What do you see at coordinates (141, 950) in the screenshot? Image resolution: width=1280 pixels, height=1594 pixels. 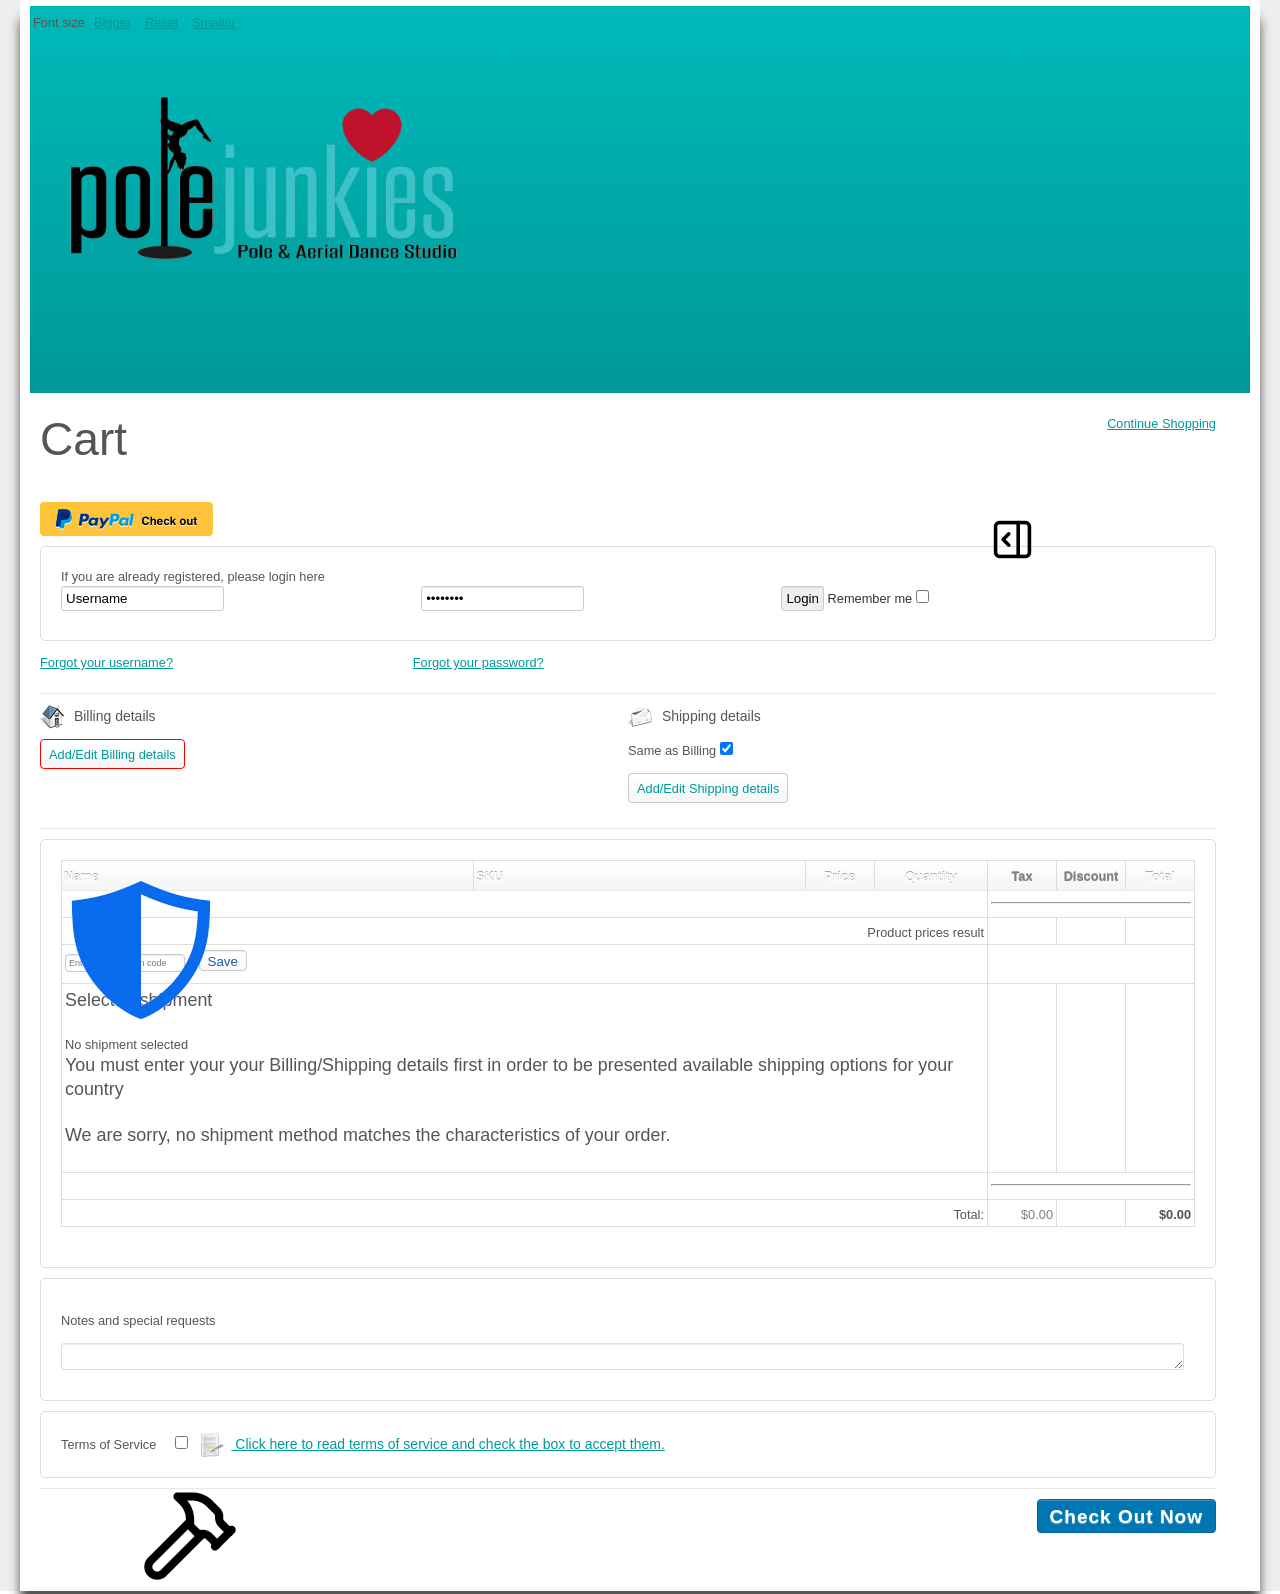 I see `partial security or protection enabled` at bounding box center [141, 950].